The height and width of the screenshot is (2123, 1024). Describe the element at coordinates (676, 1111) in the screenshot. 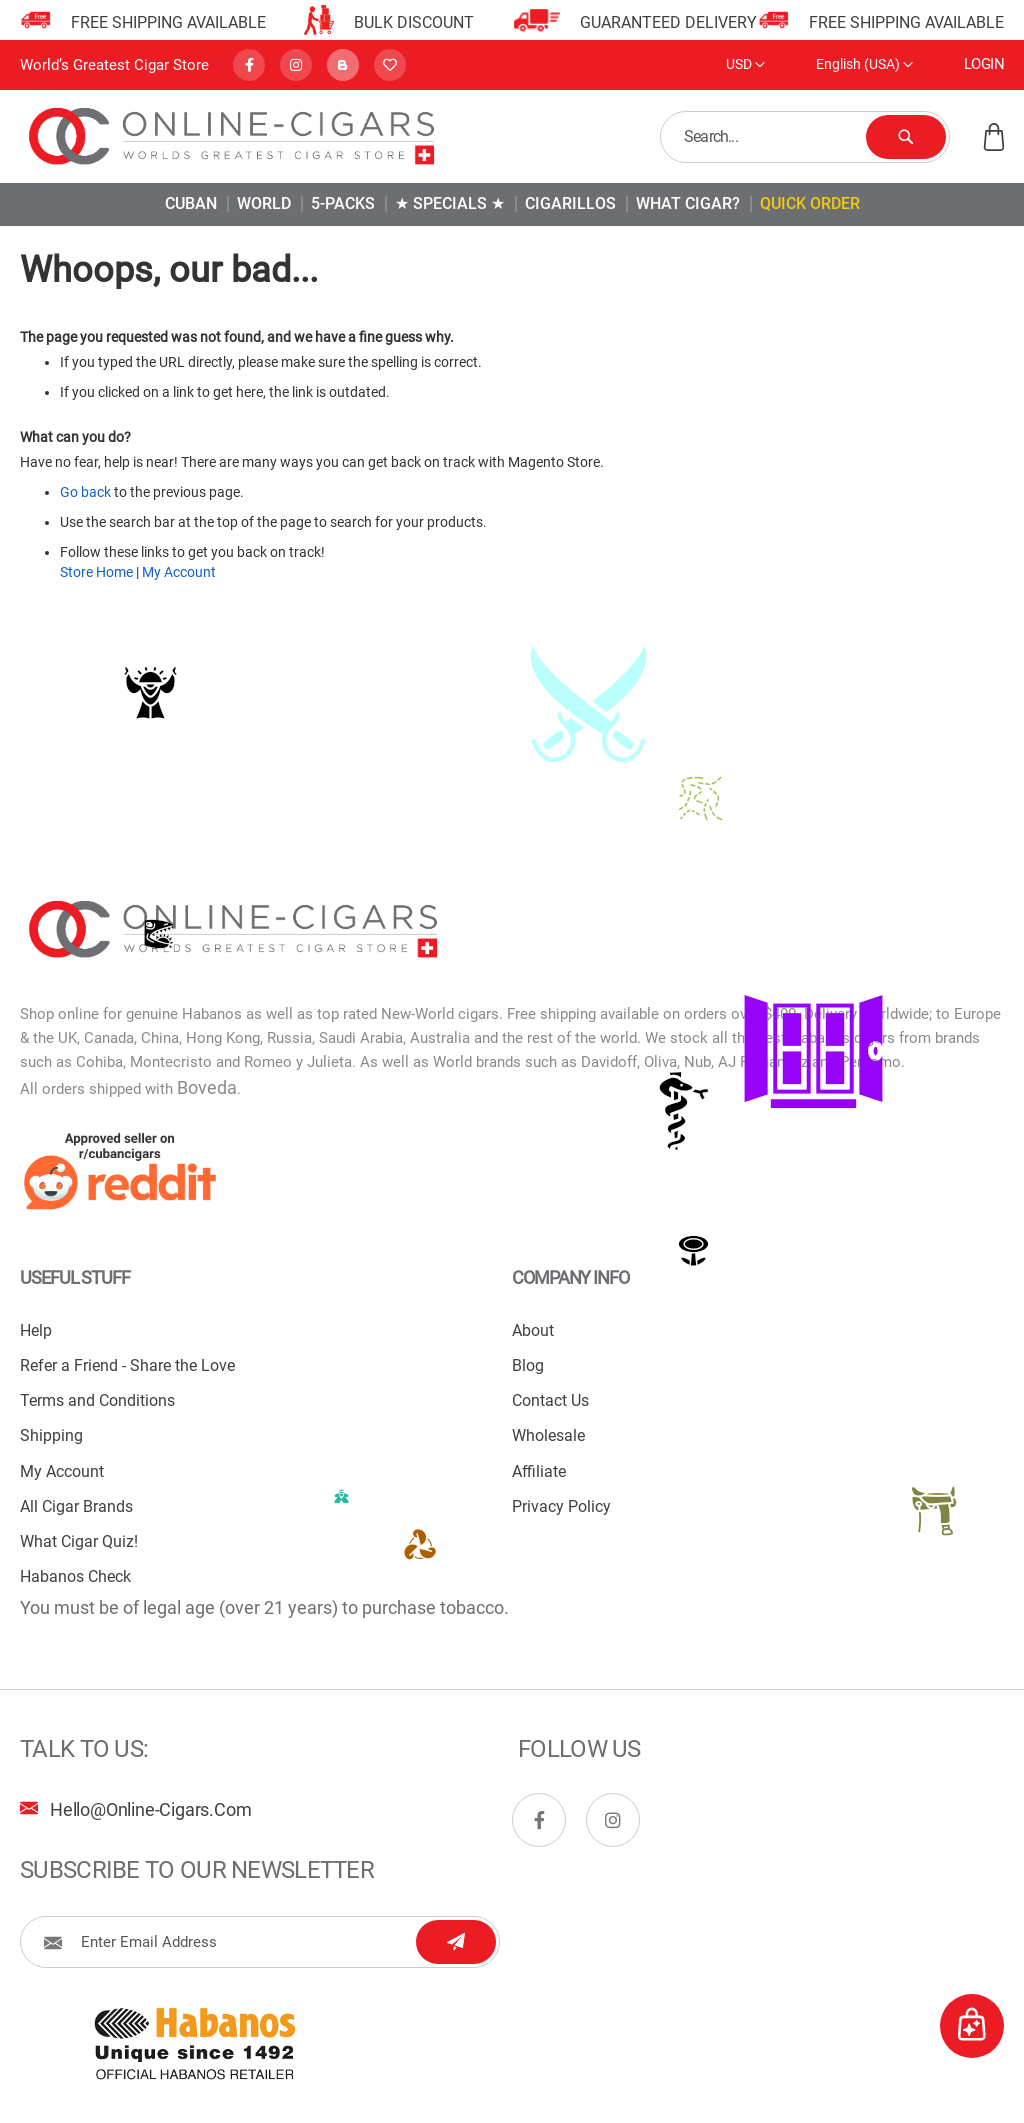

I see `access health or medical features` at that location.